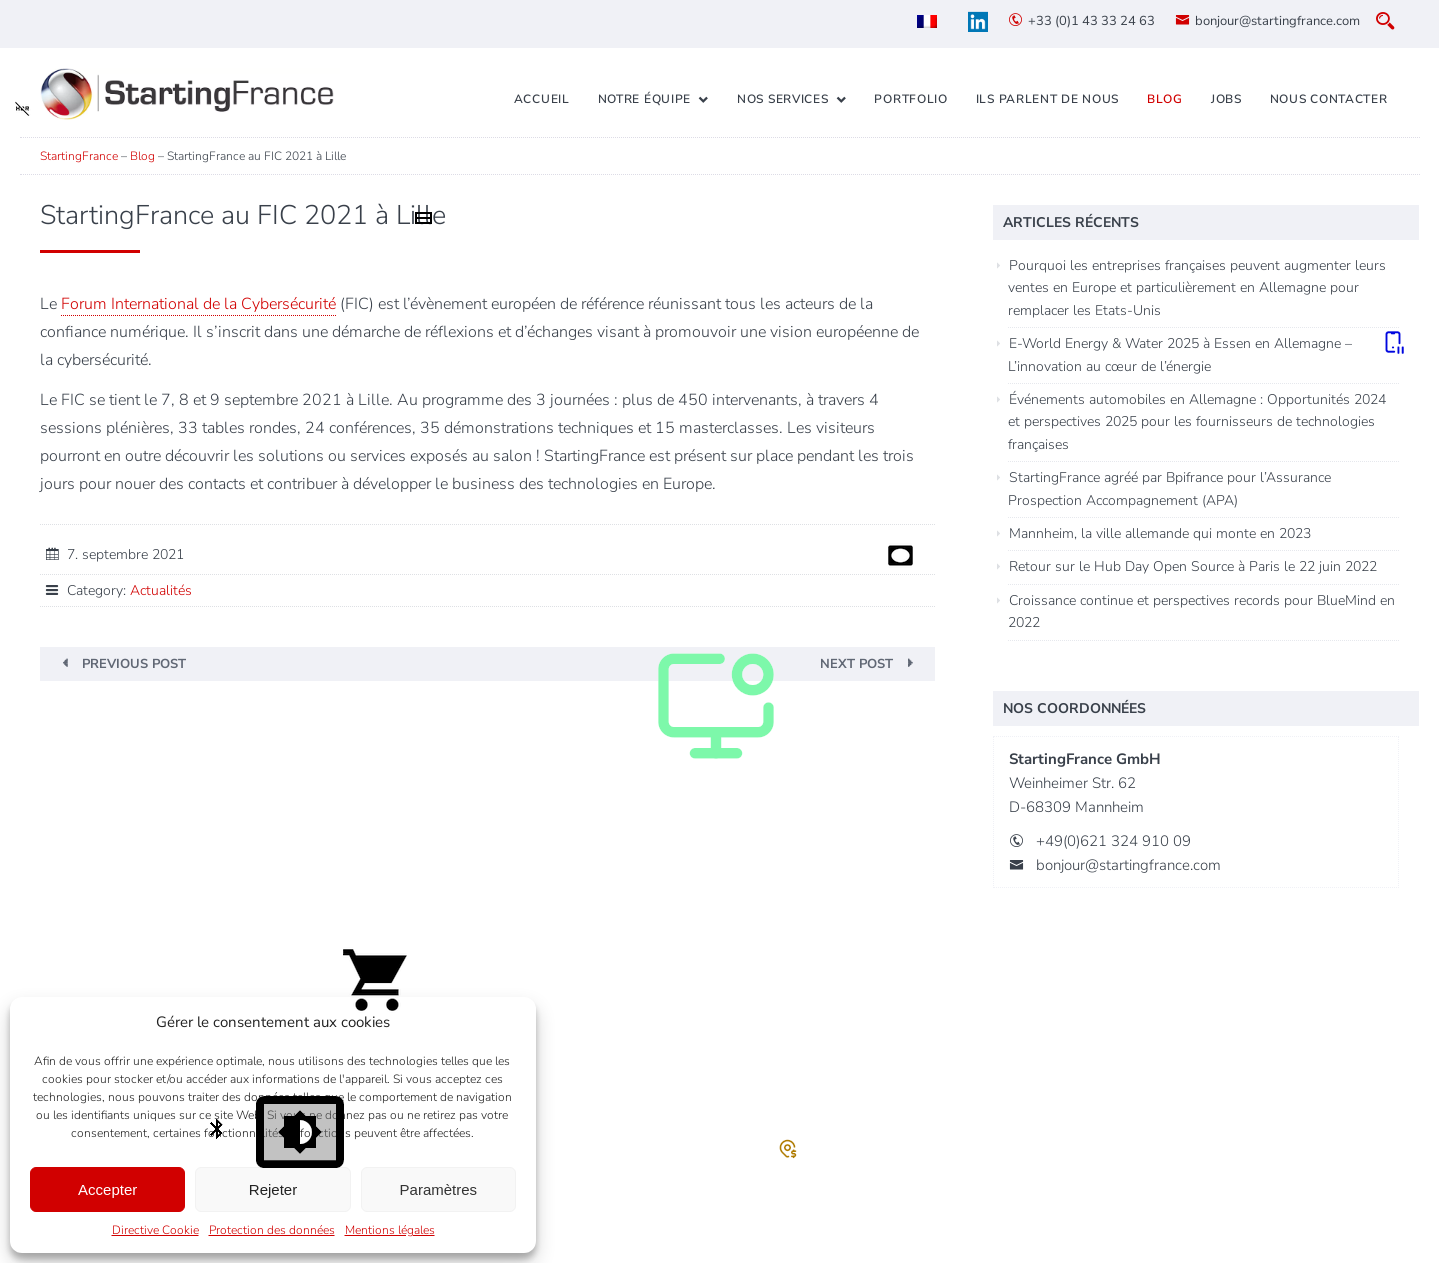 This screenshot has width=1439, height=1263. What do you see at coordinates (217, 1129) in the screenshot?
I see `toggle bluetooth connectivity` at bounding box center [217, 1129].